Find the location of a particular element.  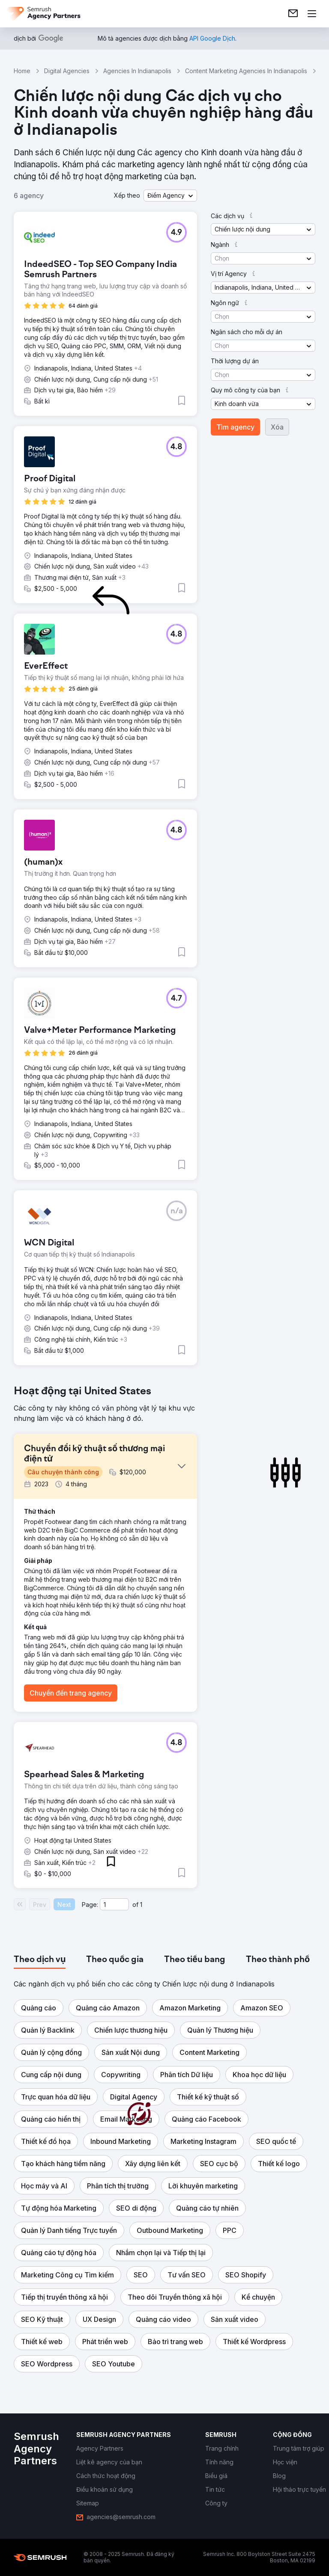

react with laughing tears emoji is located at coordinates (139, 2114).